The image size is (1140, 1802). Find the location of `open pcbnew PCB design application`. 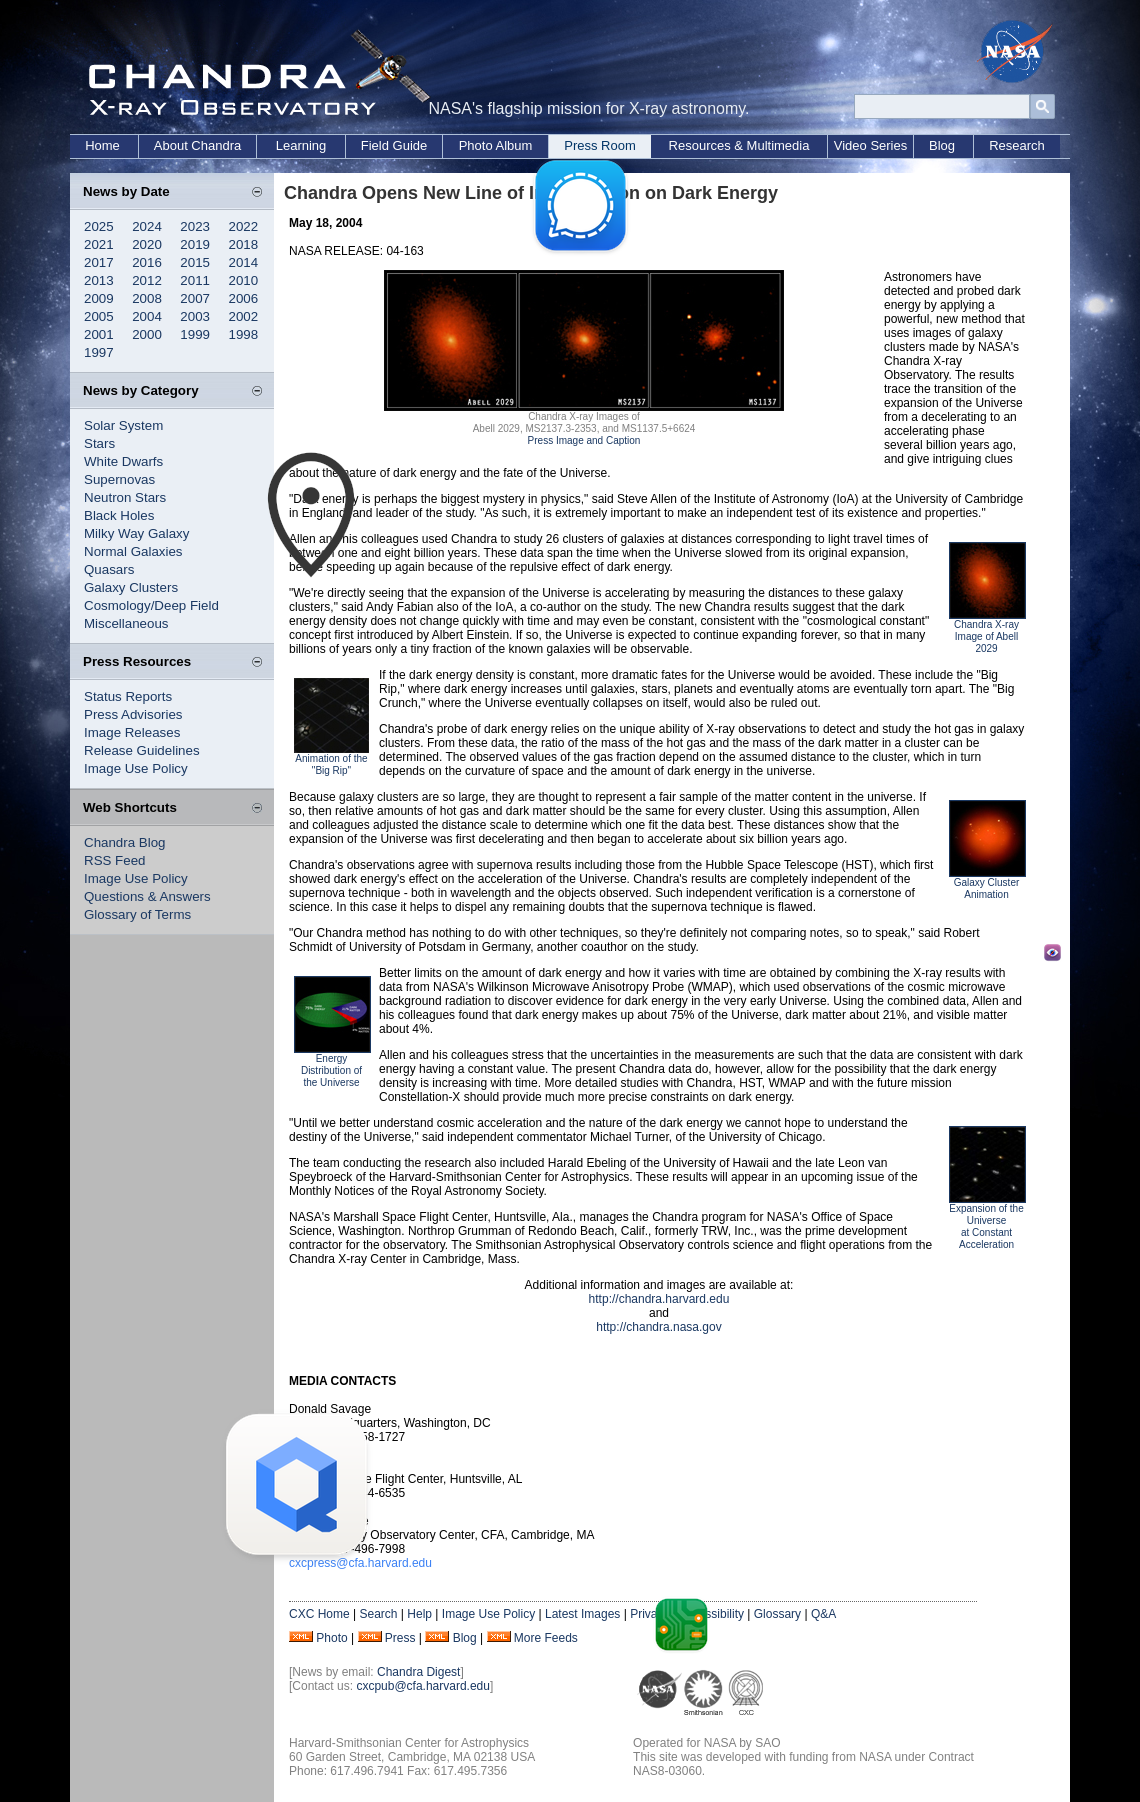

open pcbnew PCB design application is located at coordinates (681, 1624).